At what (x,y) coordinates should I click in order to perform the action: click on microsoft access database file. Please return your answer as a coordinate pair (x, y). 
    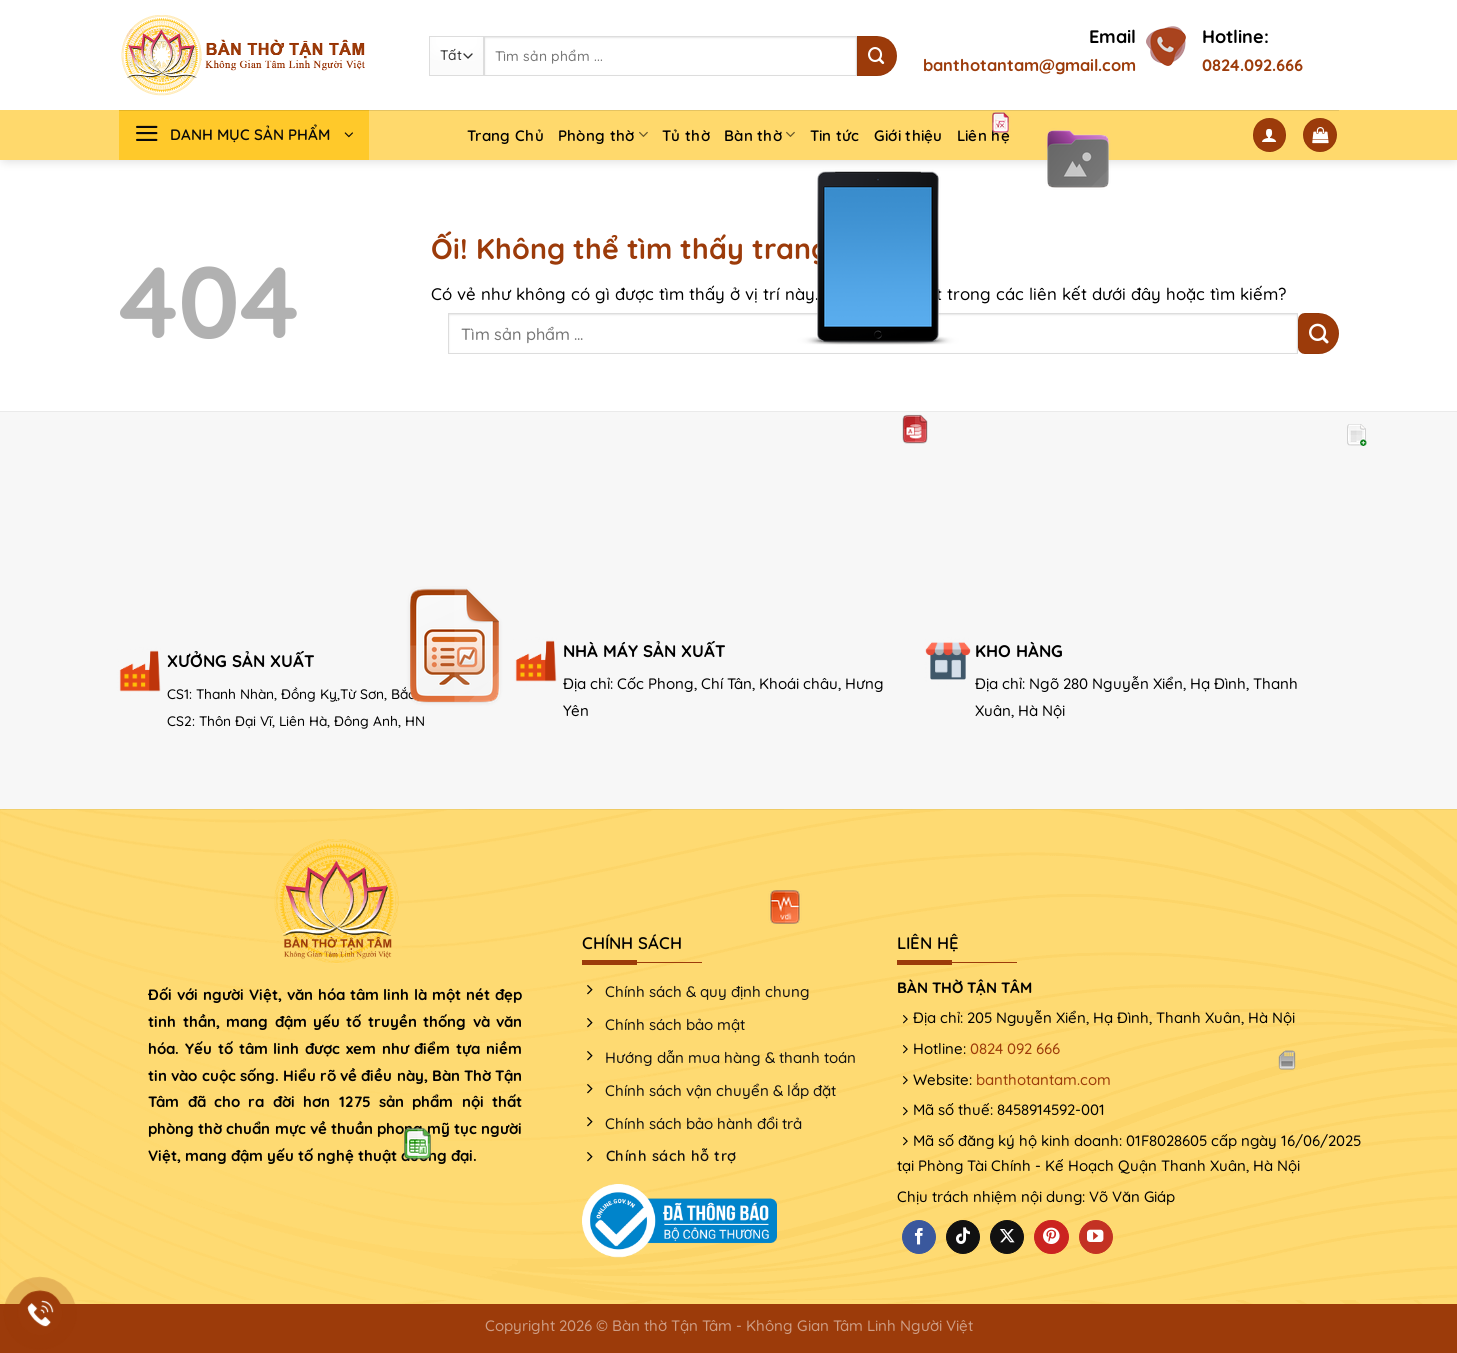
    Looking at the image, I should click on (915, 429).